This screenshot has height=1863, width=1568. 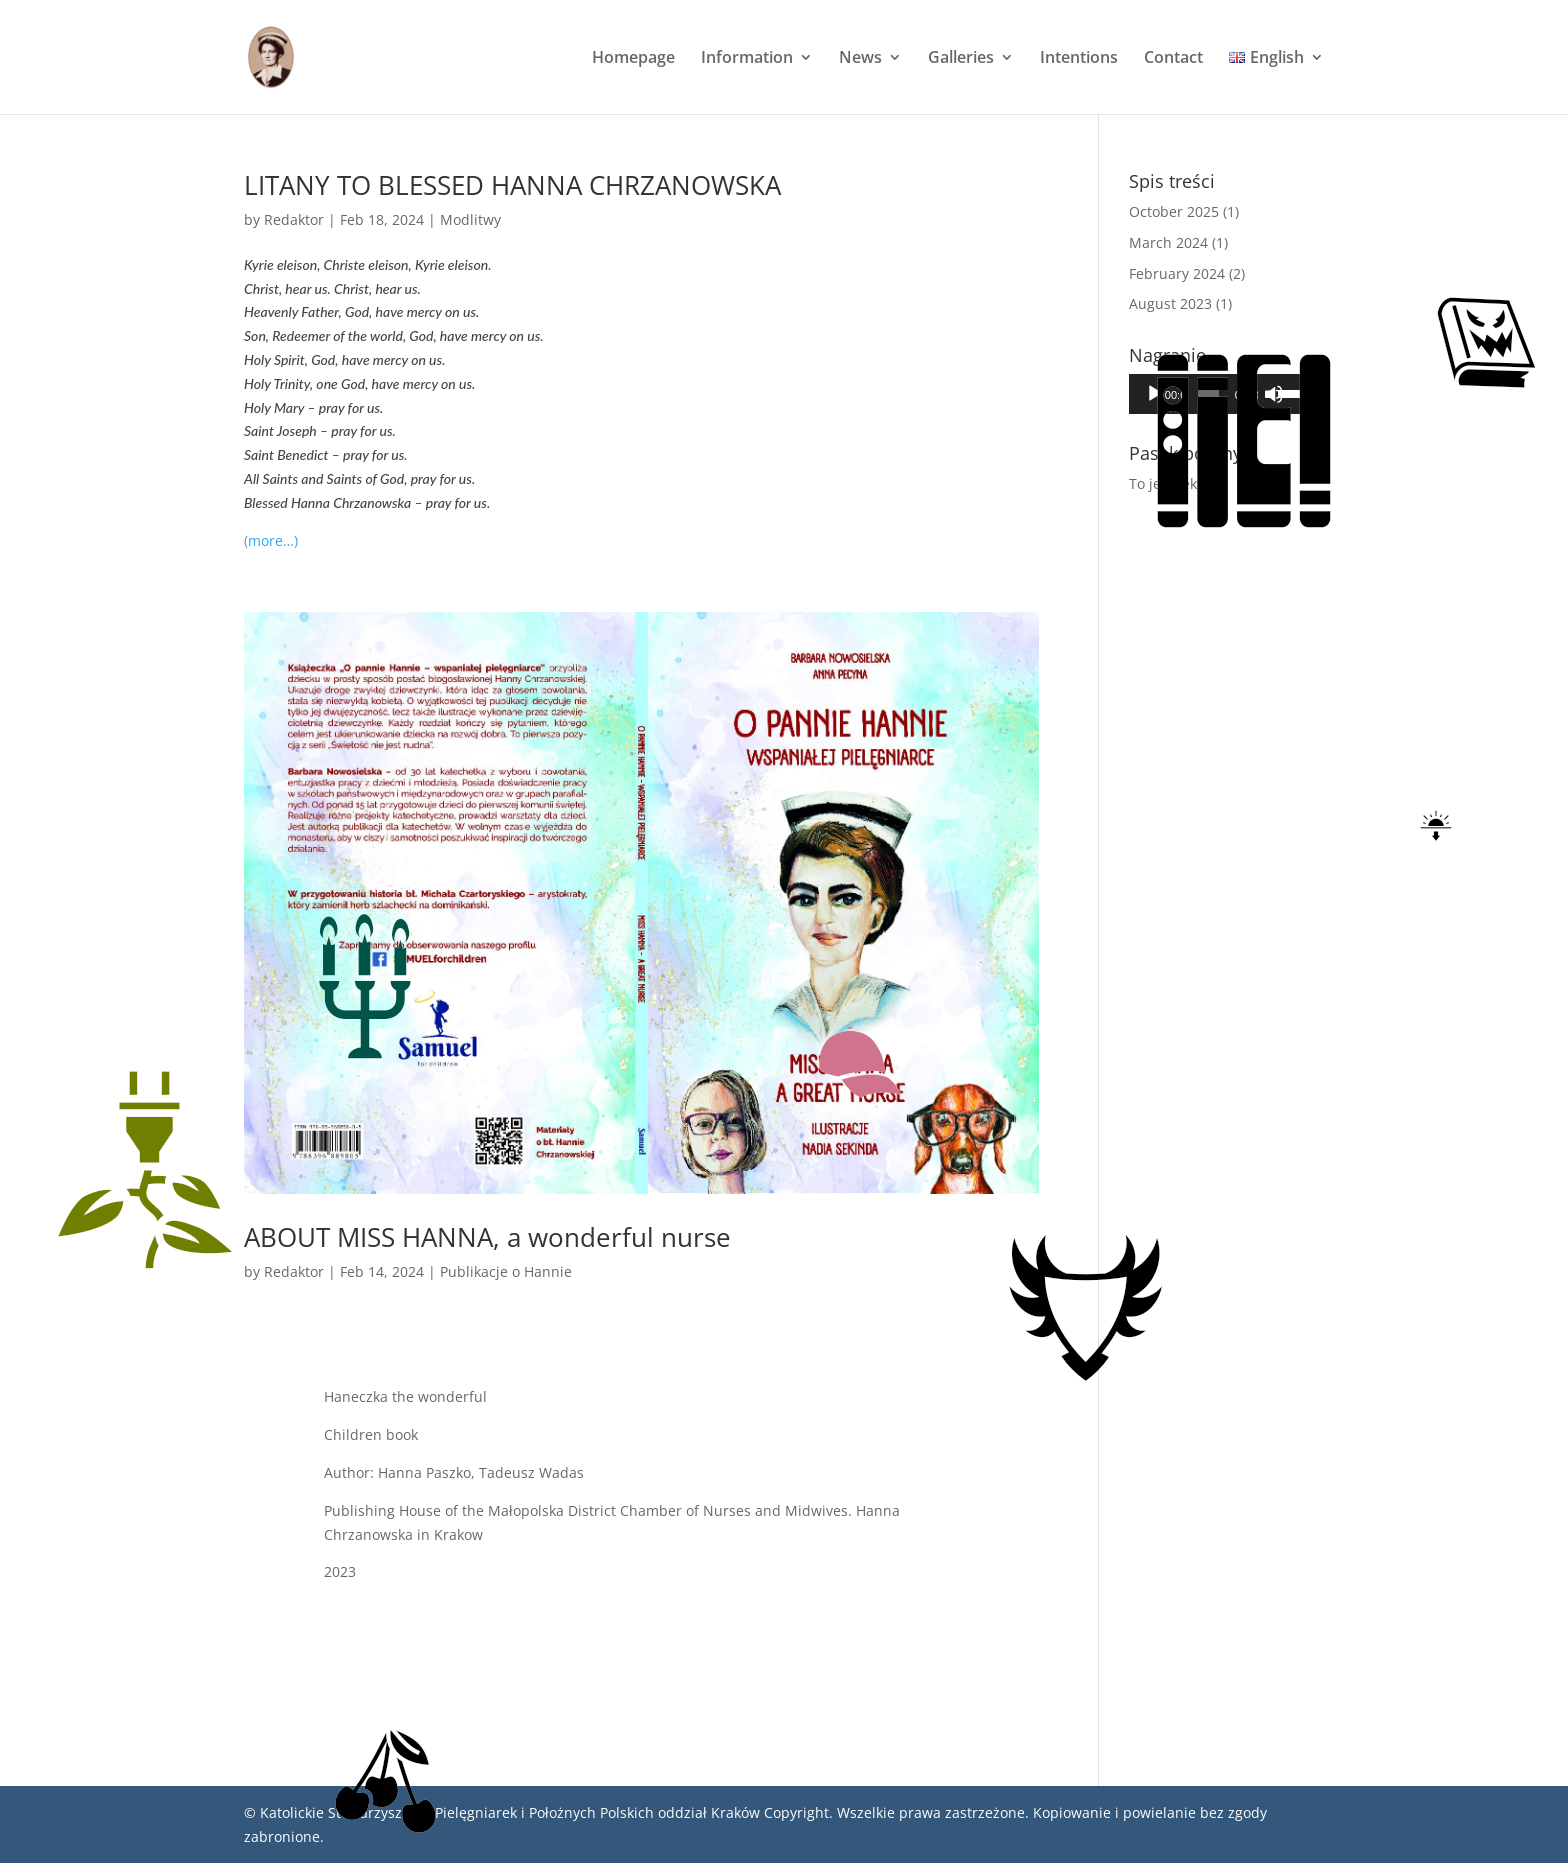 I want to click on access player profile or avatar customization, so click(x=860, y=1062).